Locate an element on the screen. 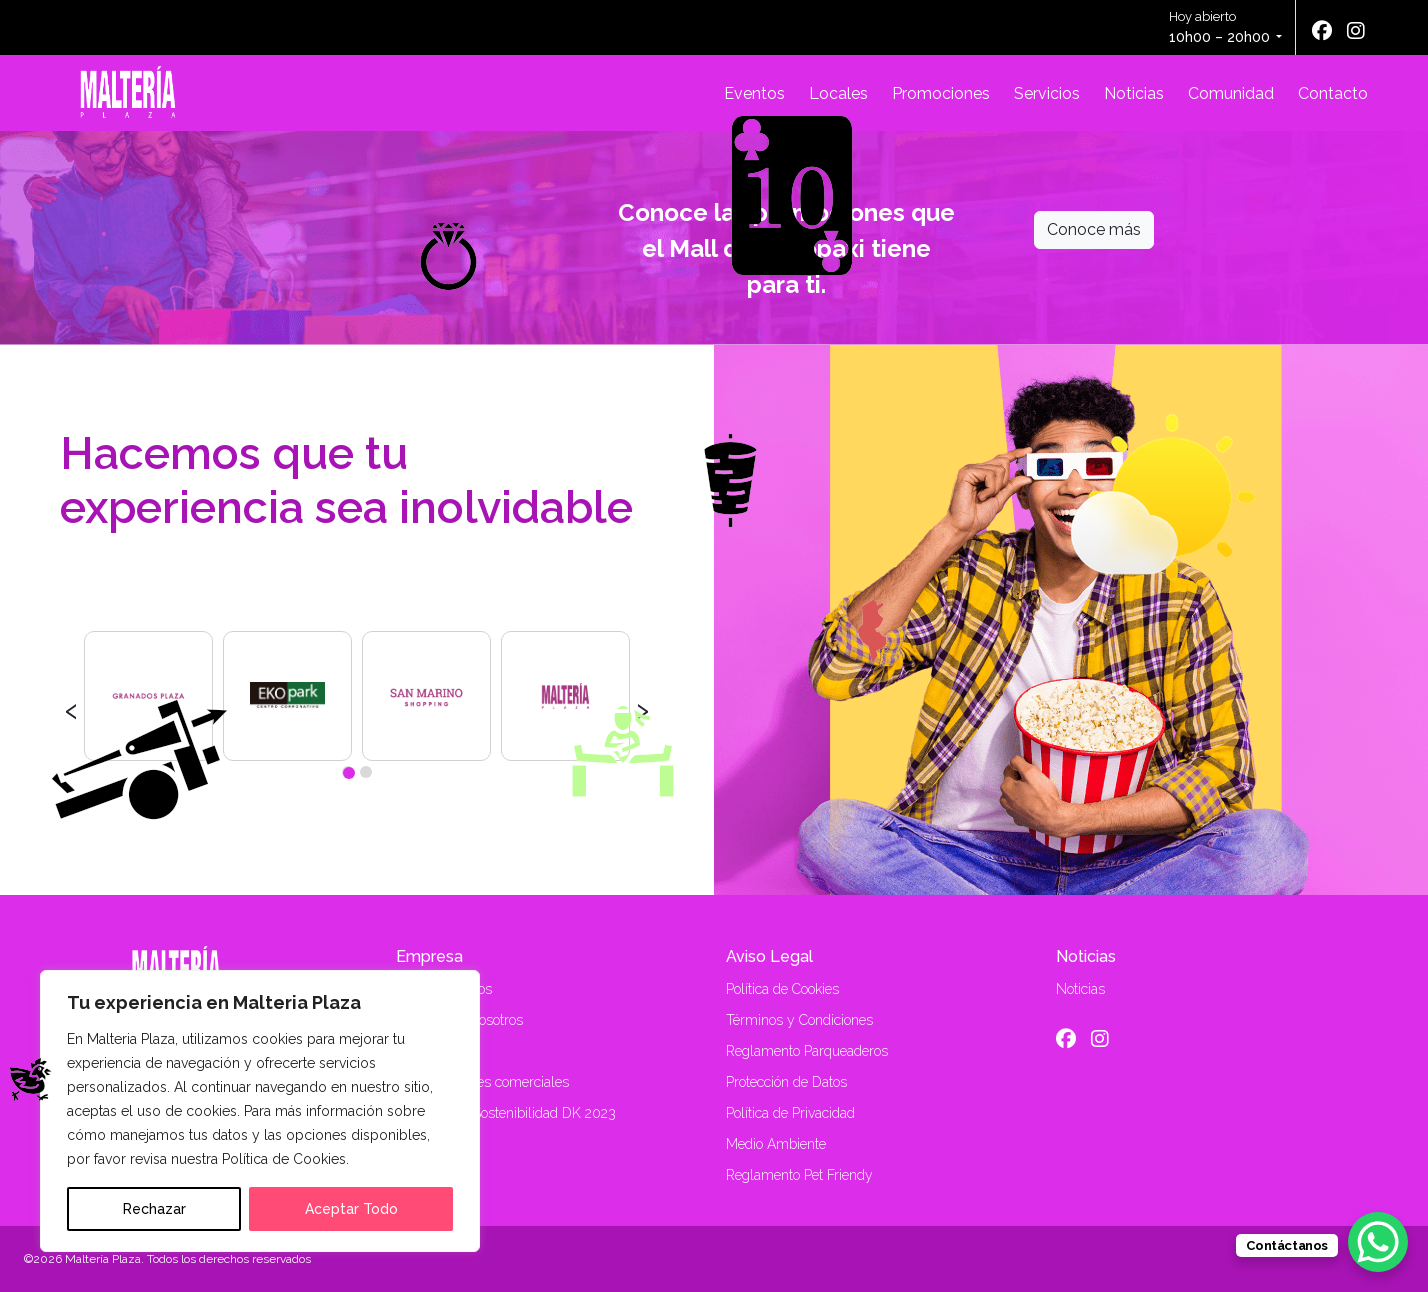  indicates premium or luxury item status is located at coordinates (448, 256).